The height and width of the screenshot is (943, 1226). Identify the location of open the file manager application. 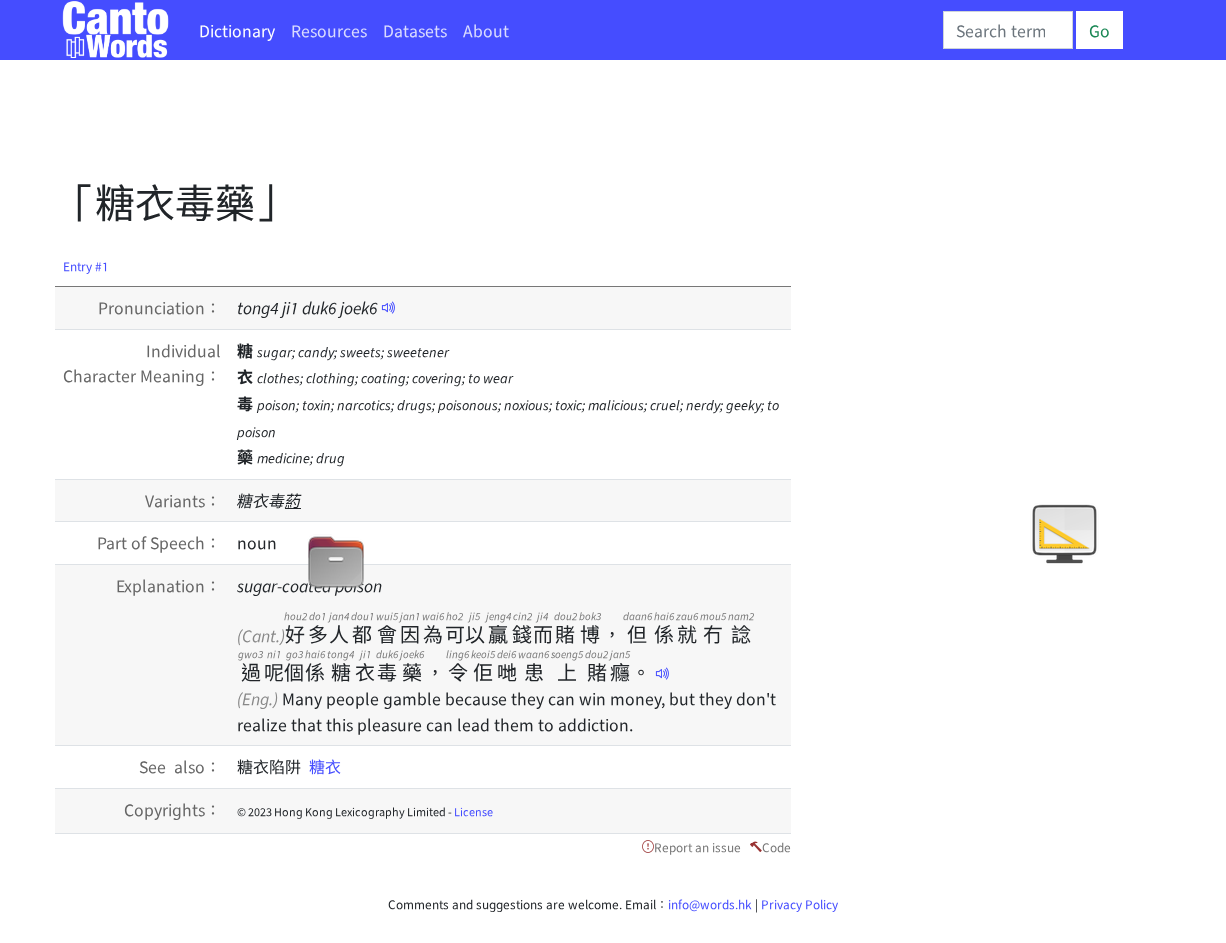
(336, 562).